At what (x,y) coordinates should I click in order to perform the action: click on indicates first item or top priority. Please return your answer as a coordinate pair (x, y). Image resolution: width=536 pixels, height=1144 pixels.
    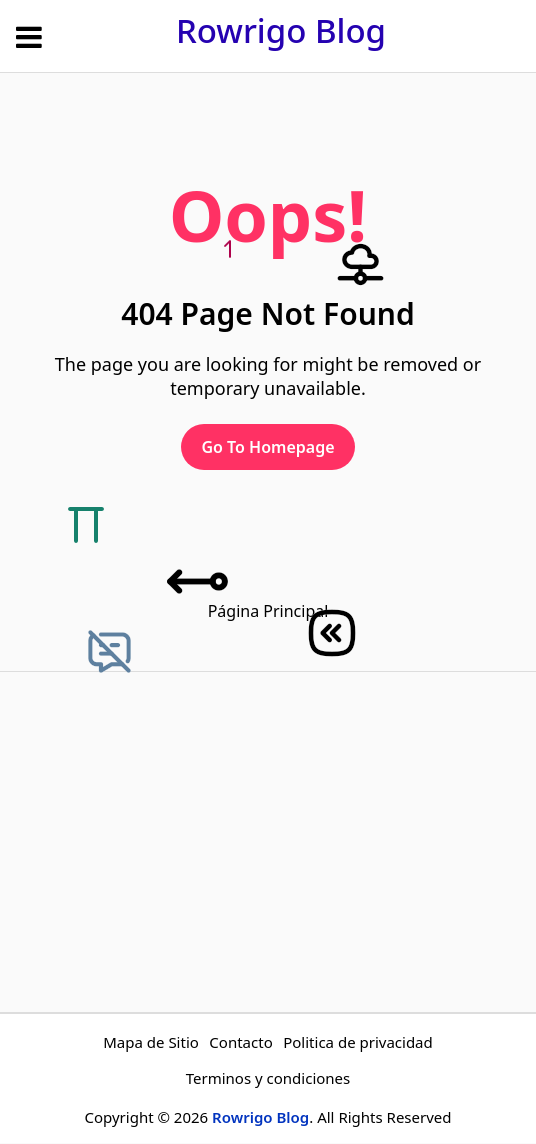
    Looking at the image, I should click on (229, 249).